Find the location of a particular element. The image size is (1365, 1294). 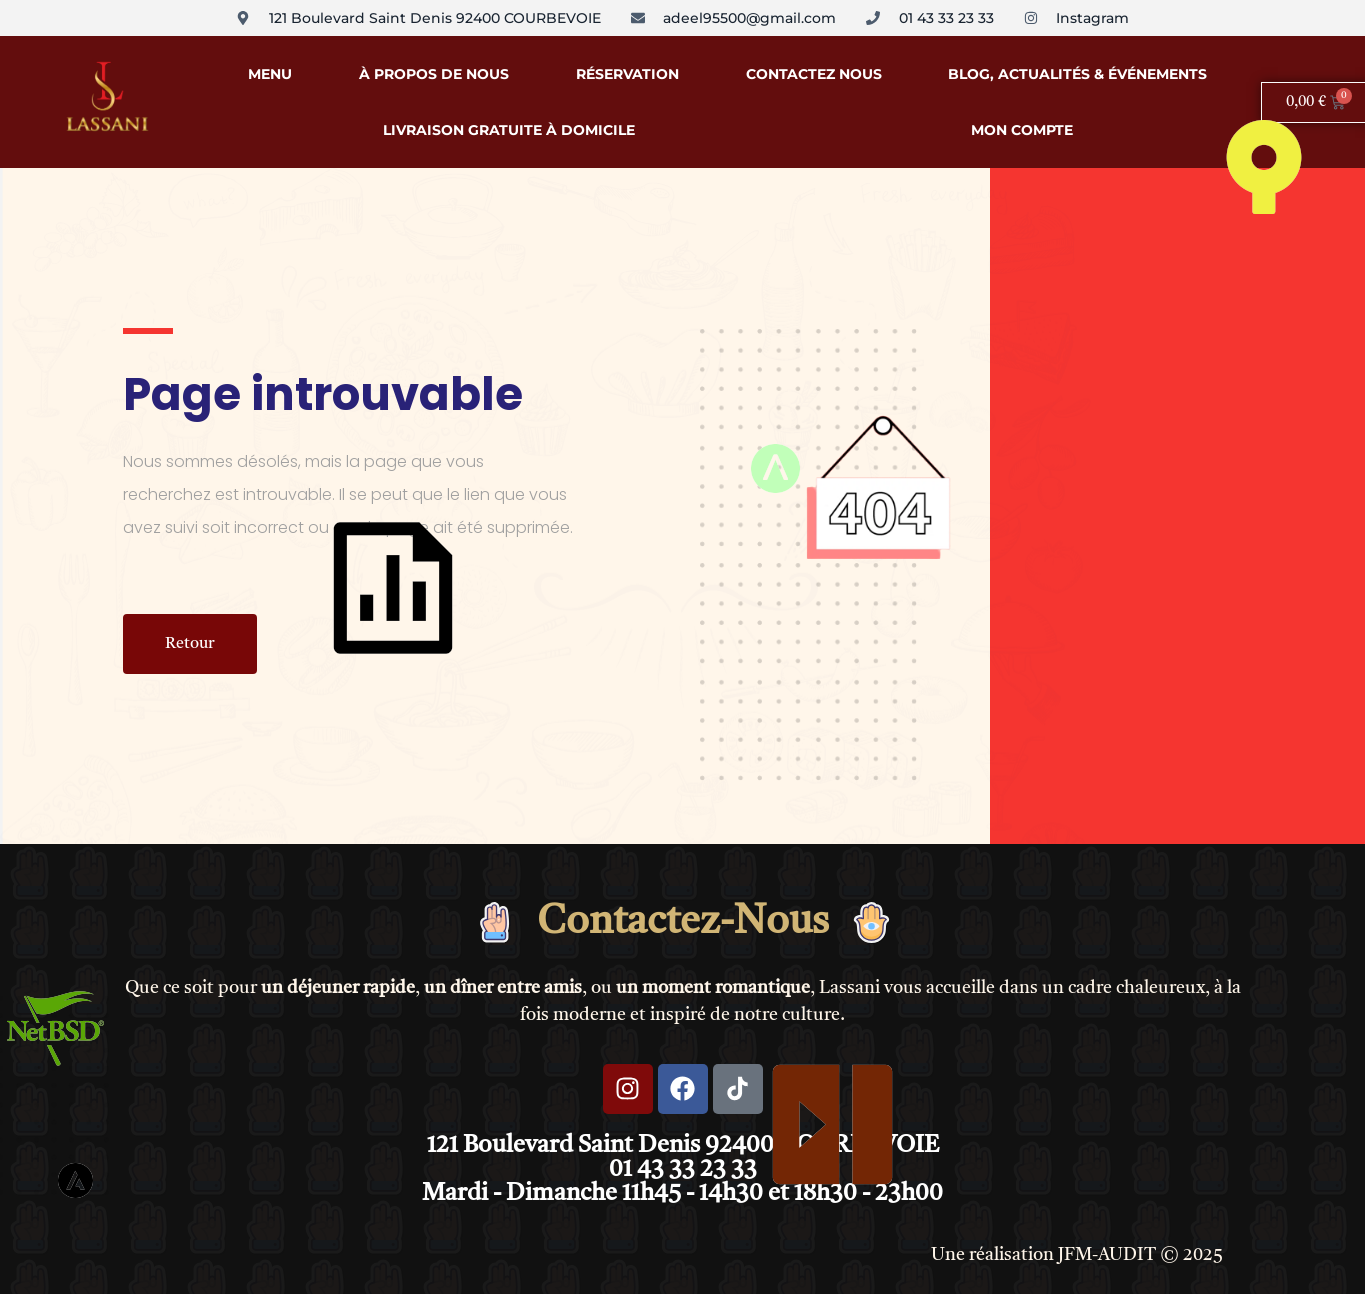

open sourcetree git client is located at coordinates (1264, 167).